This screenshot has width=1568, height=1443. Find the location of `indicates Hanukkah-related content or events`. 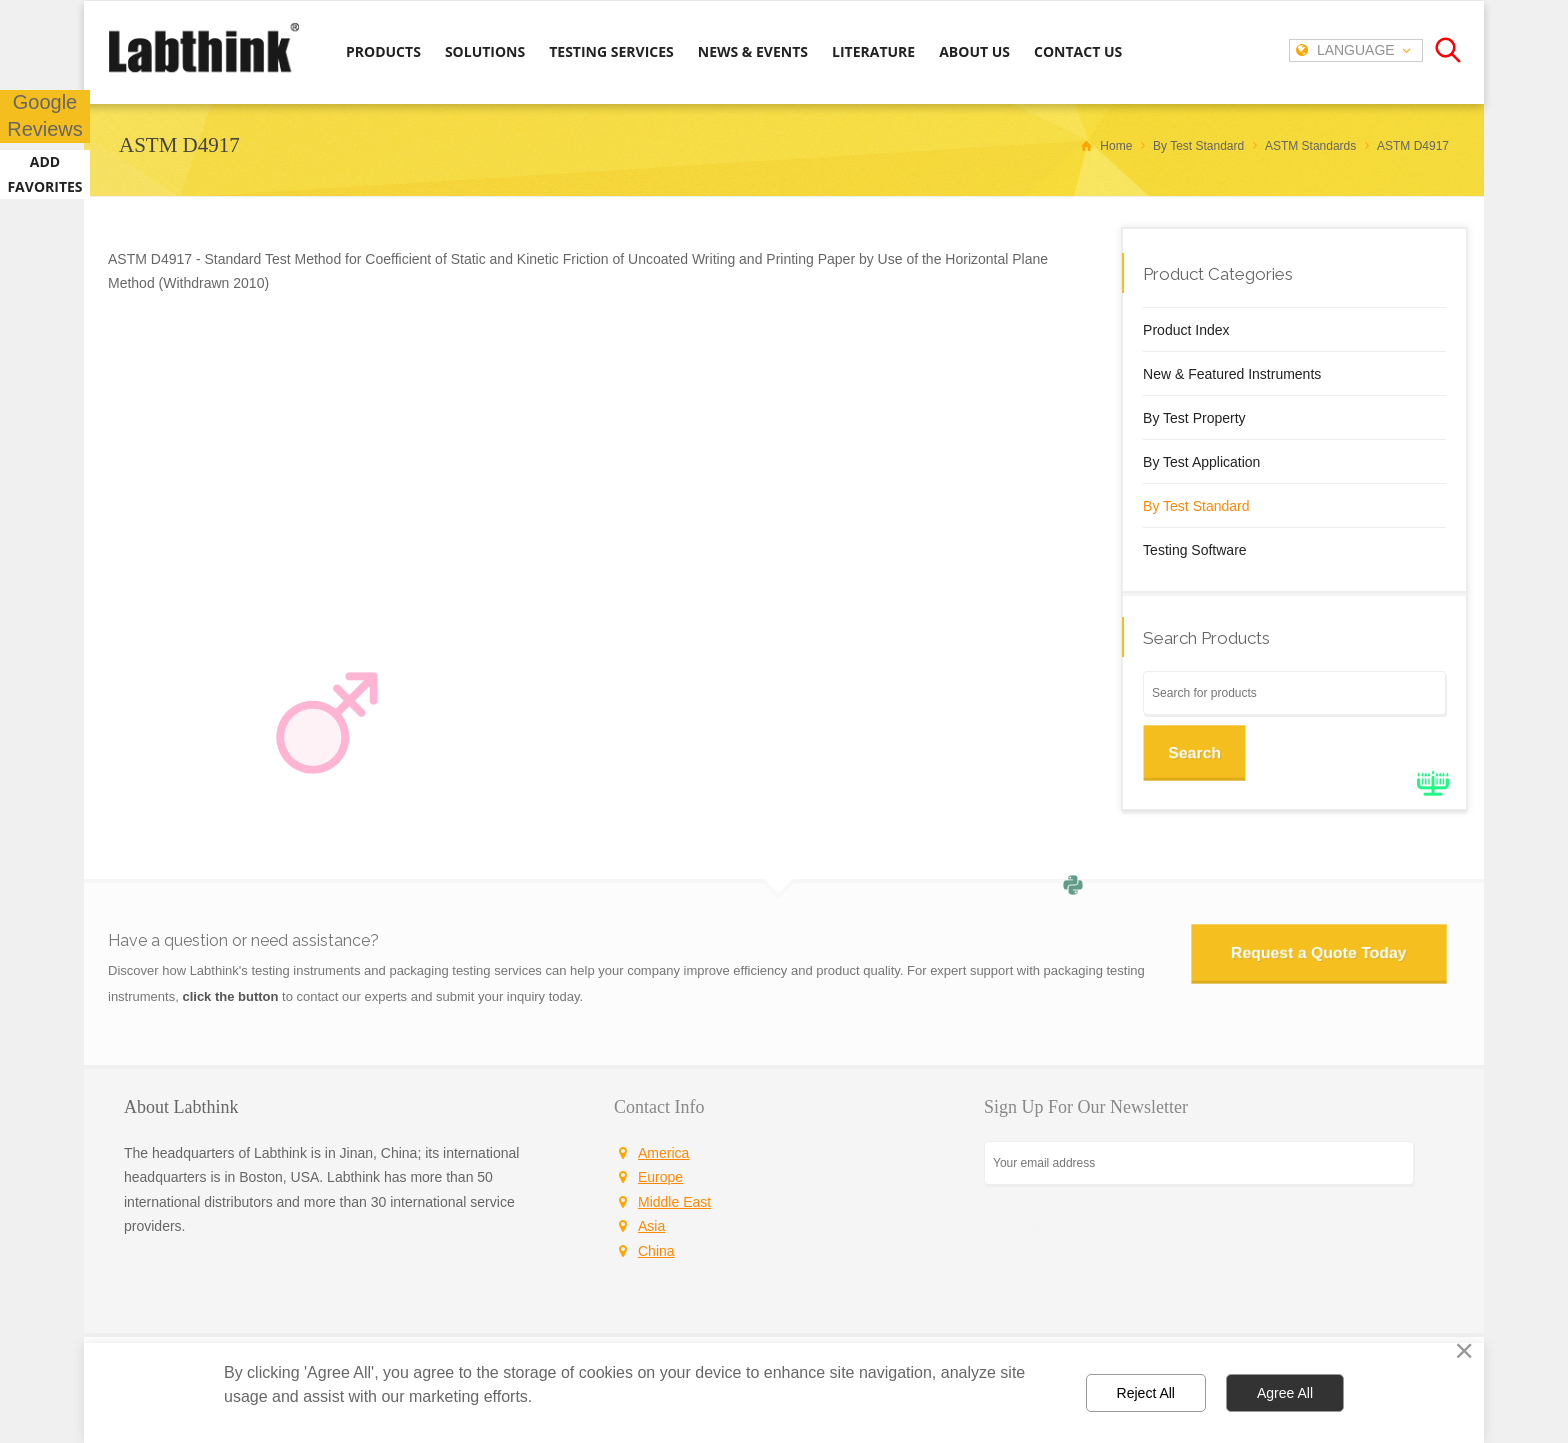

indicates Hanukkah-related content or events is located at coordinates (1433, 783).